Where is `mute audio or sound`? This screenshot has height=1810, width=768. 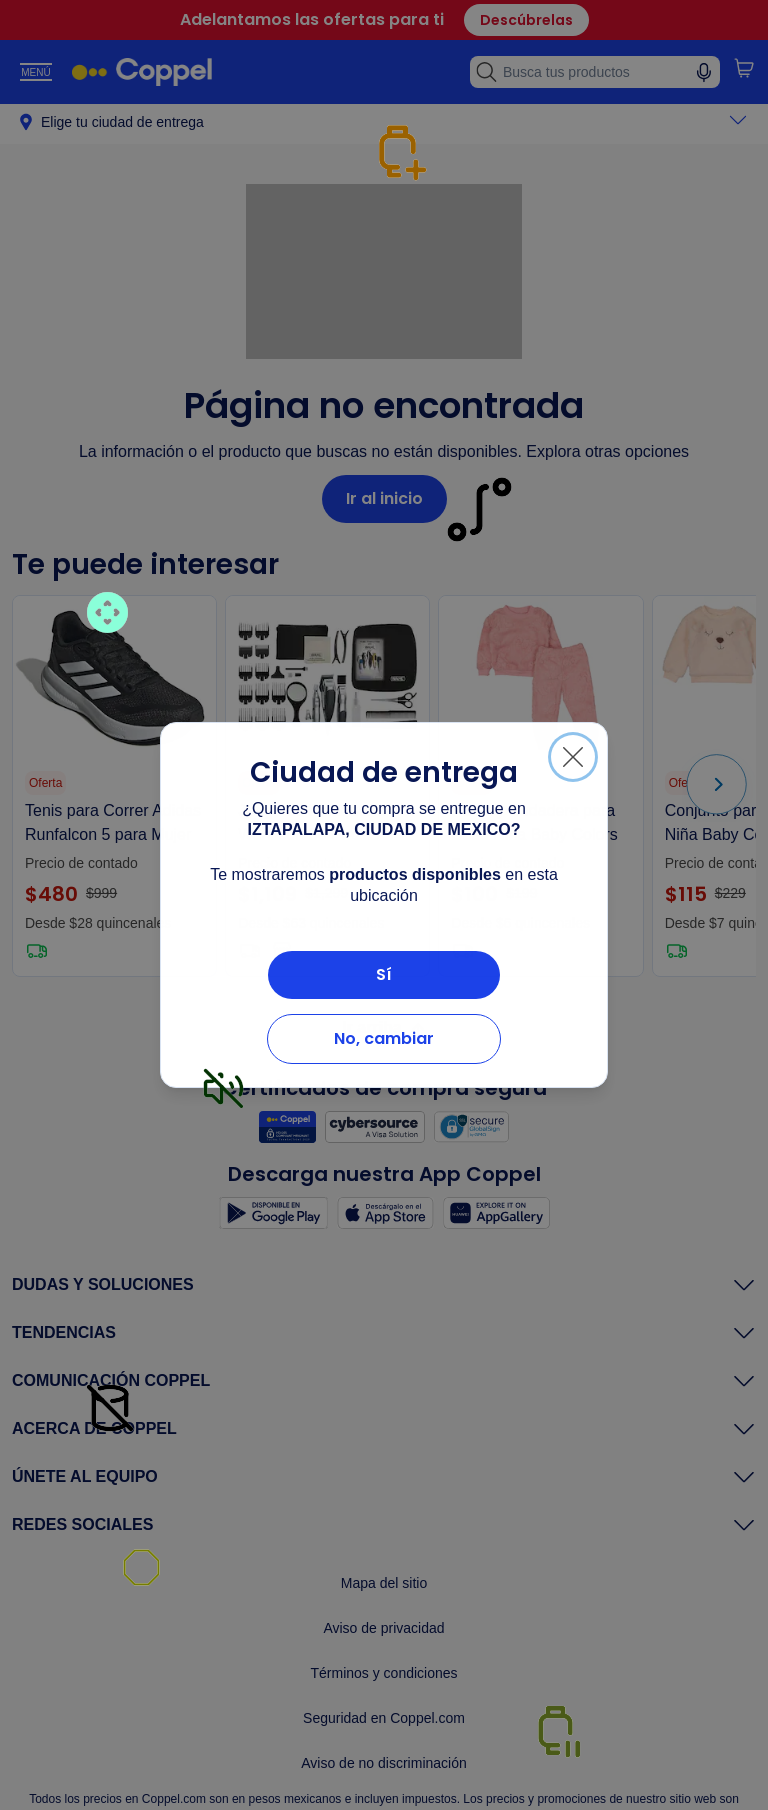
mute audio or sound is located at coordinates (223, 1088).